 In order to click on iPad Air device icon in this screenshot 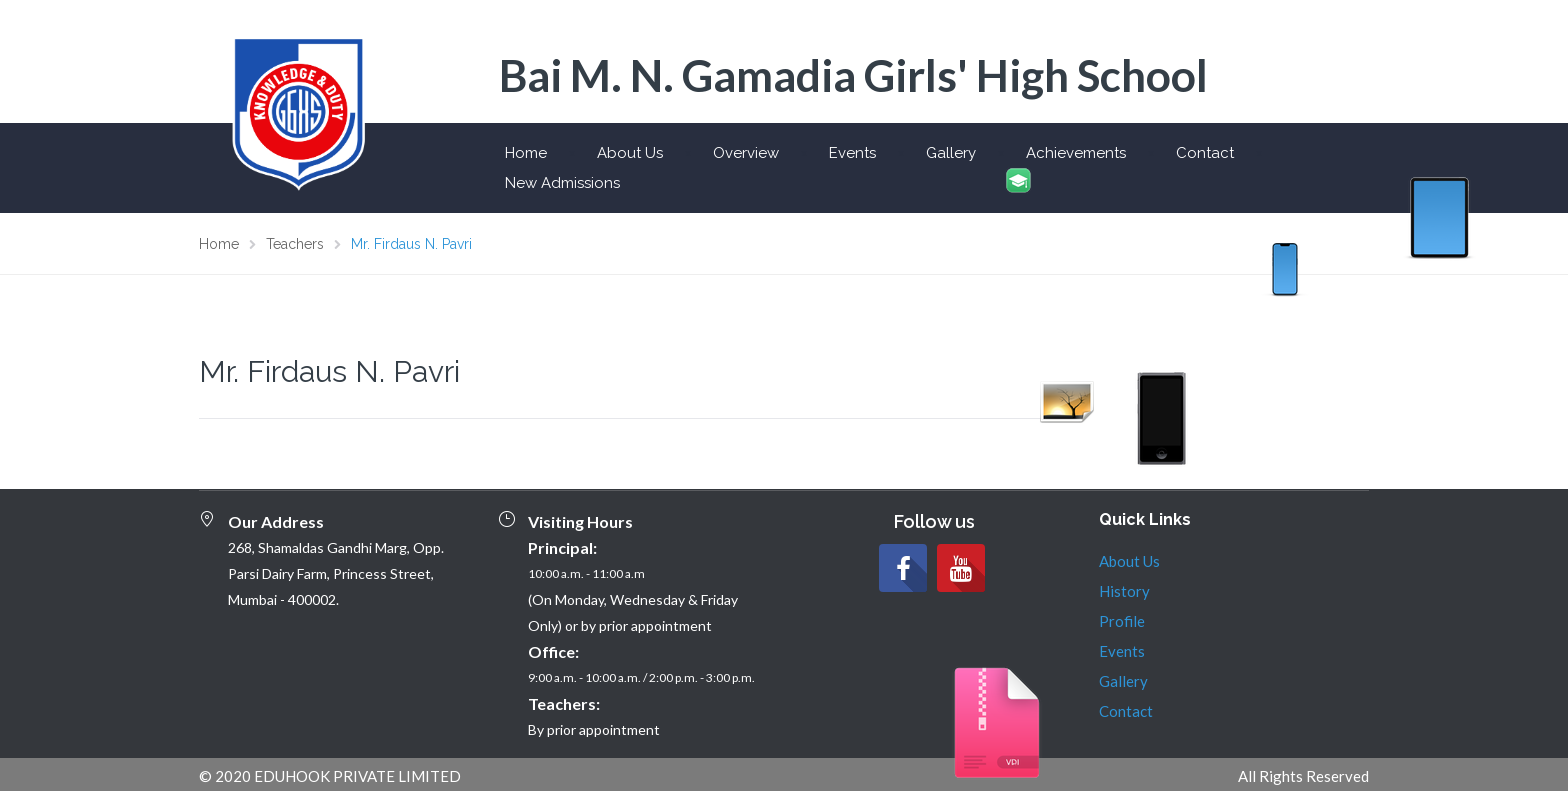, I will do `click(1439, 218)`.